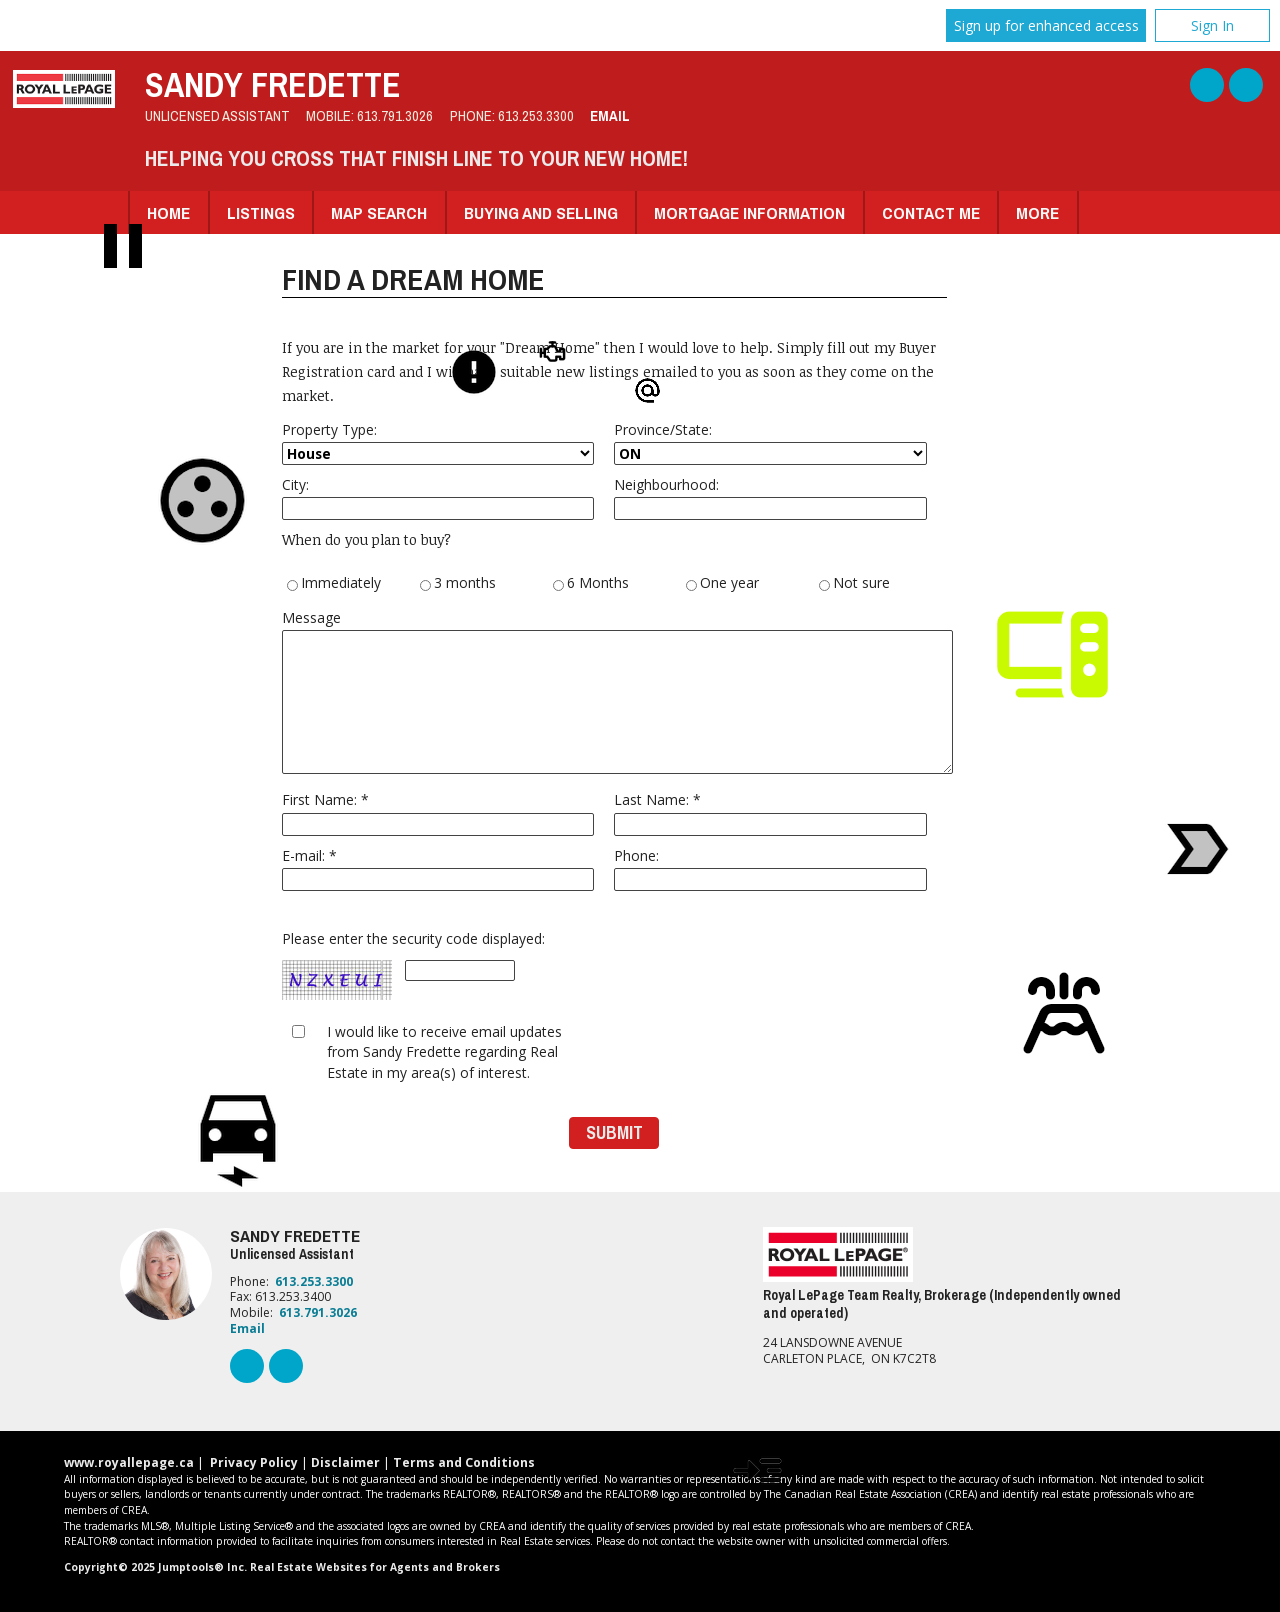 The height and width of the screenshot is (1612, 1280). What do you see at coordinates (552, 351) in the screenshot?
I see `view engine or vehicle diagnostics` at bounding box center [552, 351].